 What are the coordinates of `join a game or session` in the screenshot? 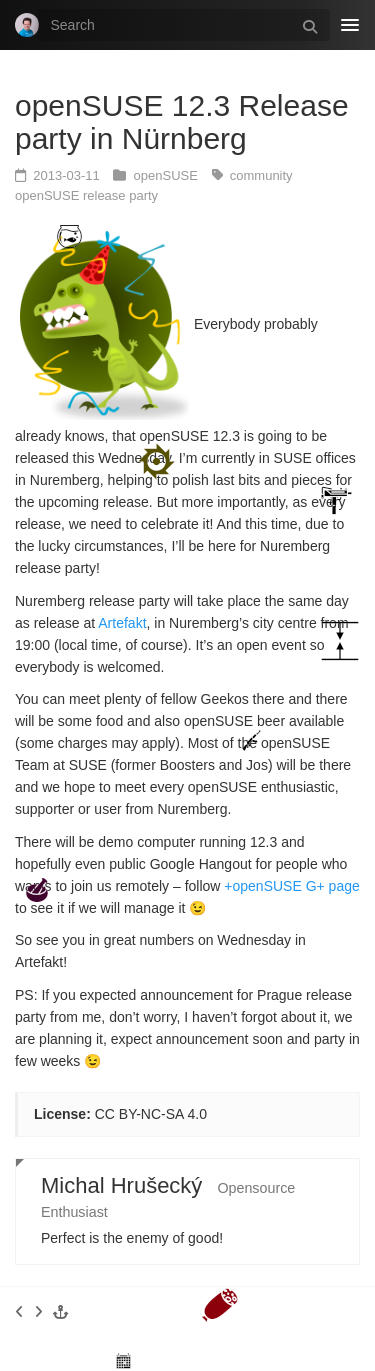 It's located at (340, 641).